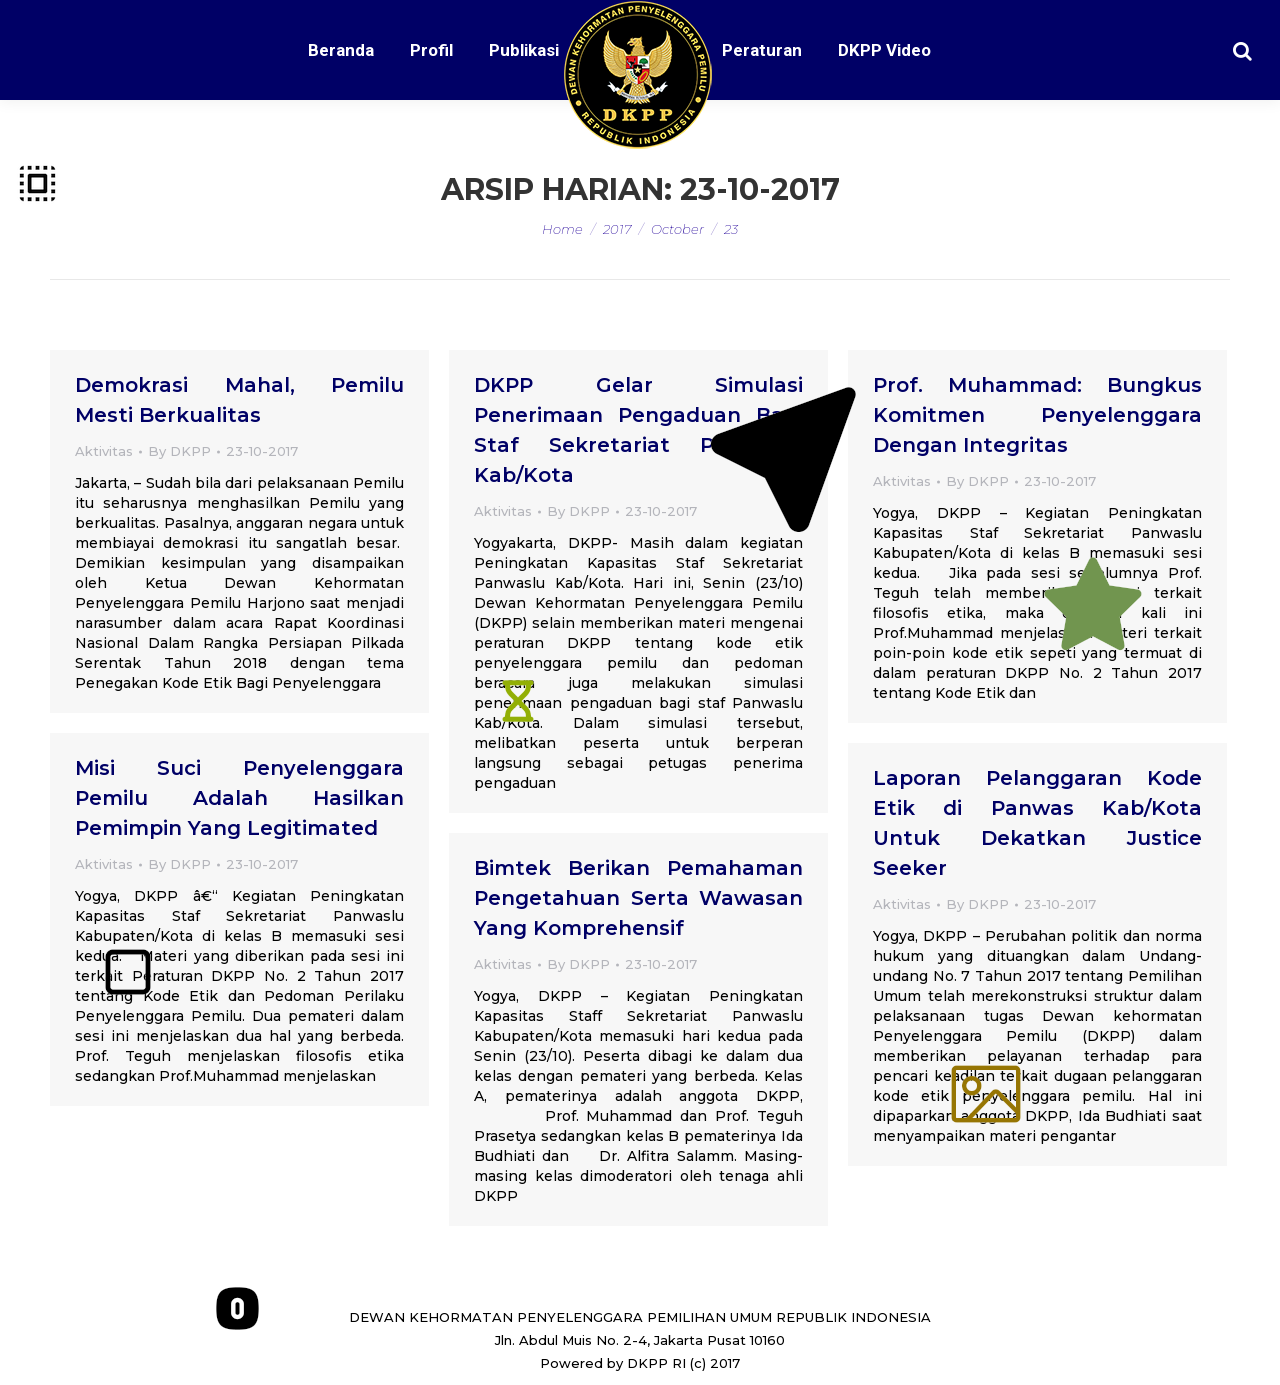 This screenshot has width=1280, height=1385. What do you see at coordinates (986, 1094) in the screenshot?
I see `view media file` at bounding box center [986, 1094].